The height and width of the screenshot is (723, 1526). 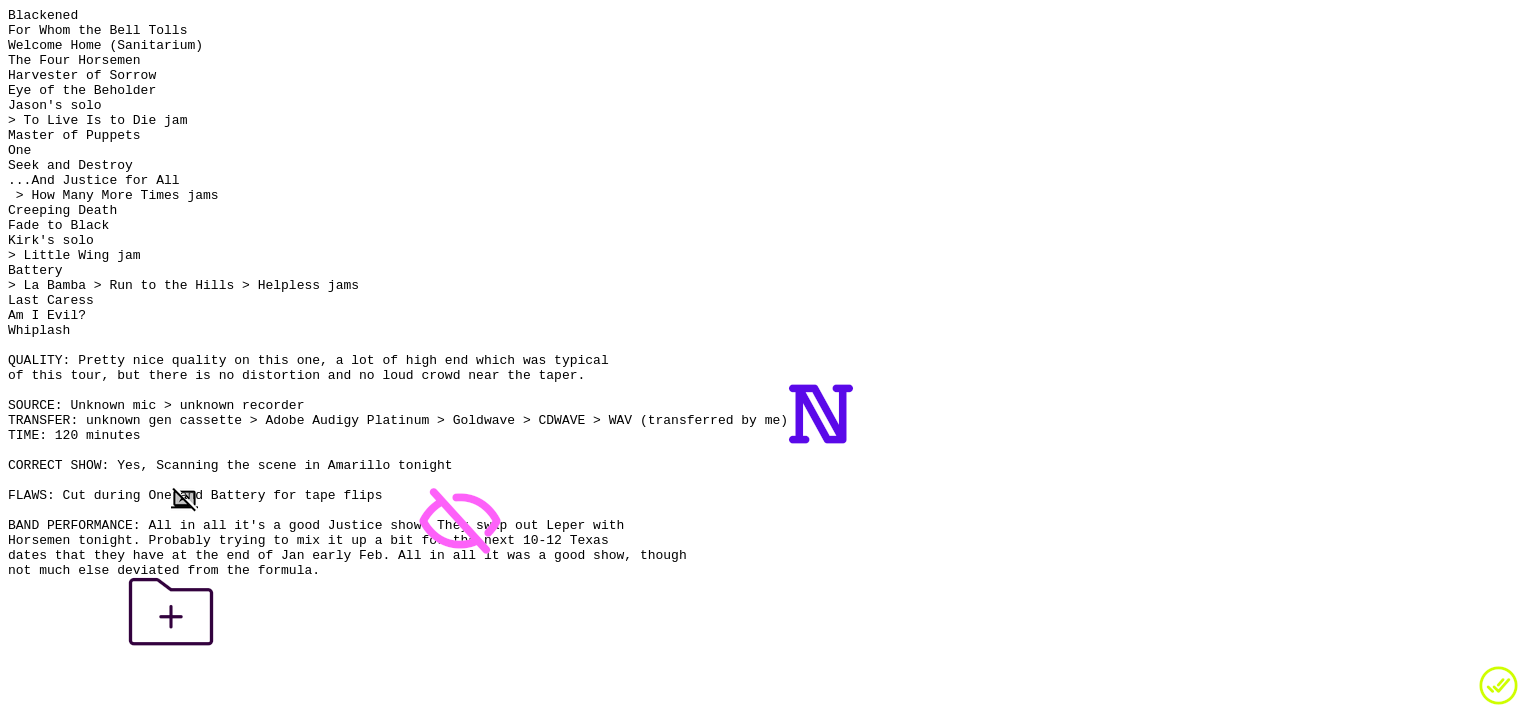 What do you see at coordinates (821, 414) in the screenshot?
I see `open the Notion app` at bounding box center [821, 414].